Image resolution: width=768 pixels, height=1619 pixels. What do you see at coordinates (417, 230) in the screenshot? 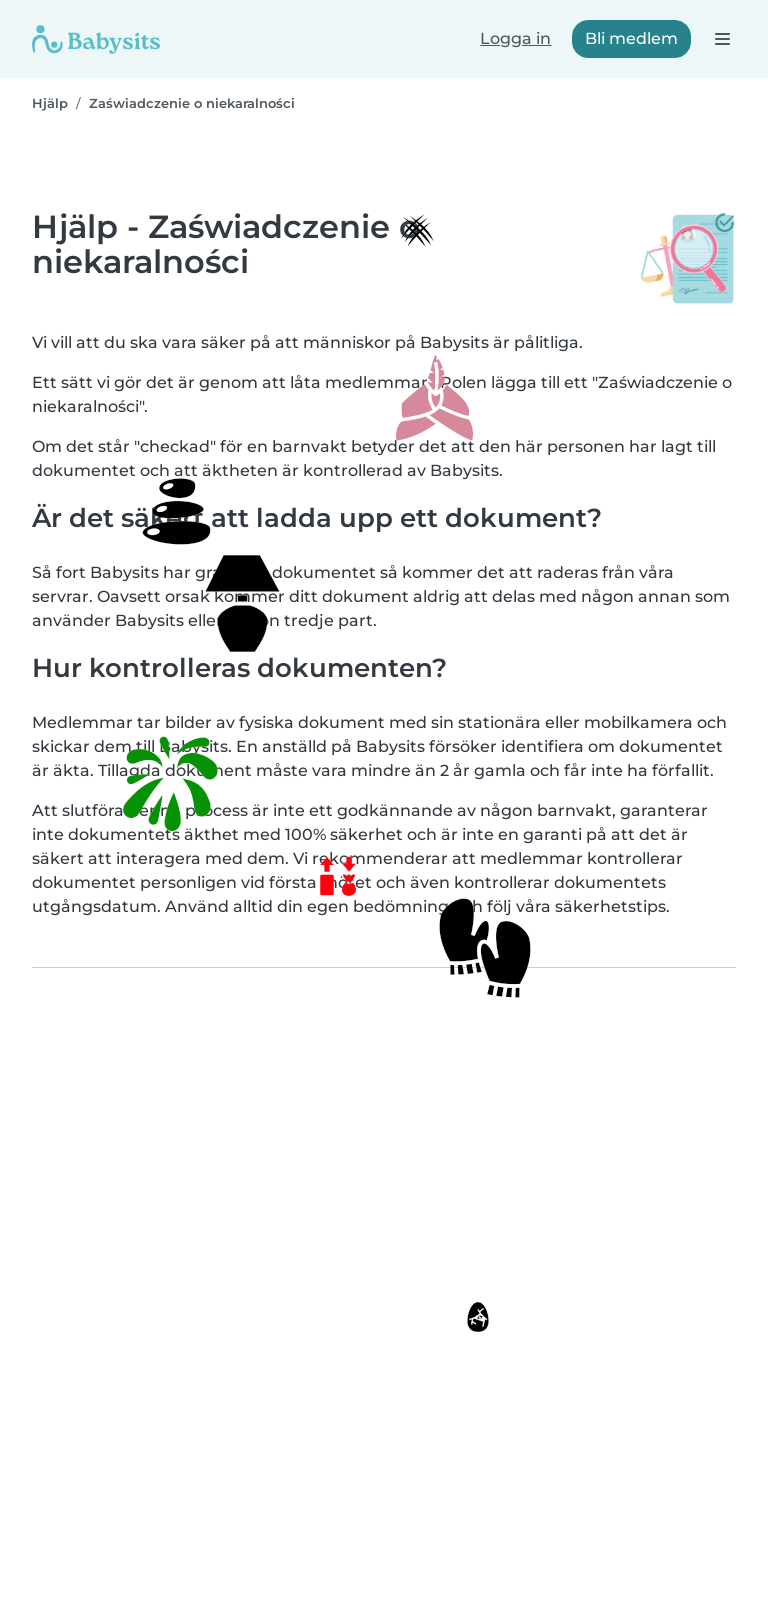
I see `attack or slash action in a game` at bounding box center [417, 230].